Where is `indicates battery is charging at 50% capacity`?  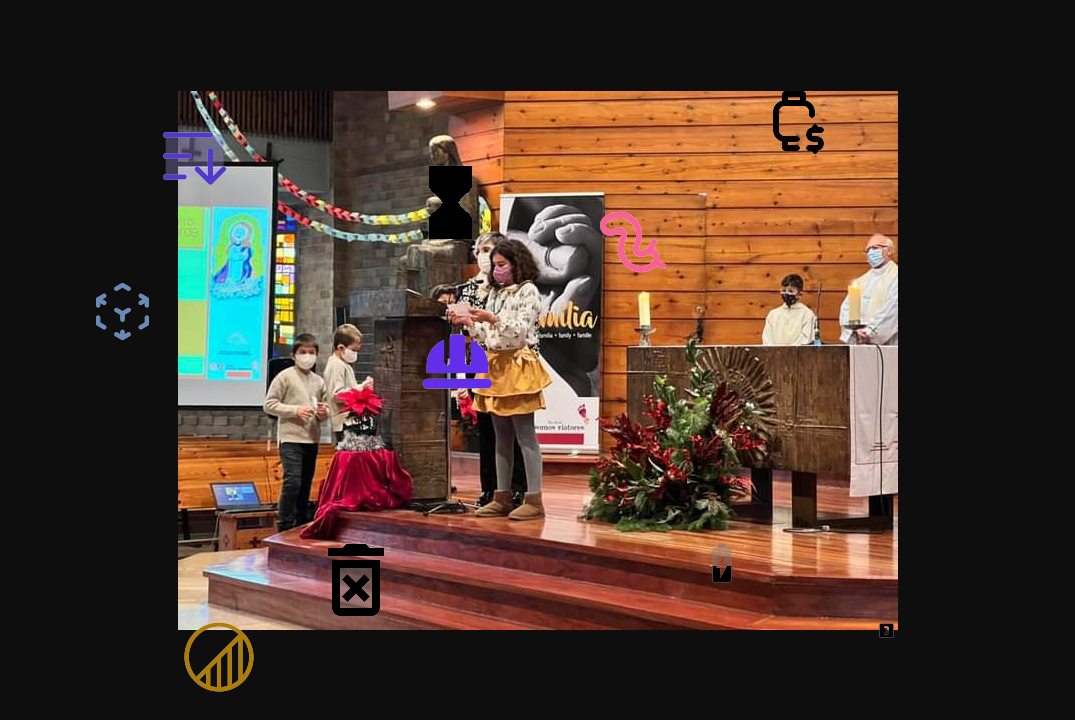 indicates battery is charging at 50% capacity is located at coordinates (722, 563).